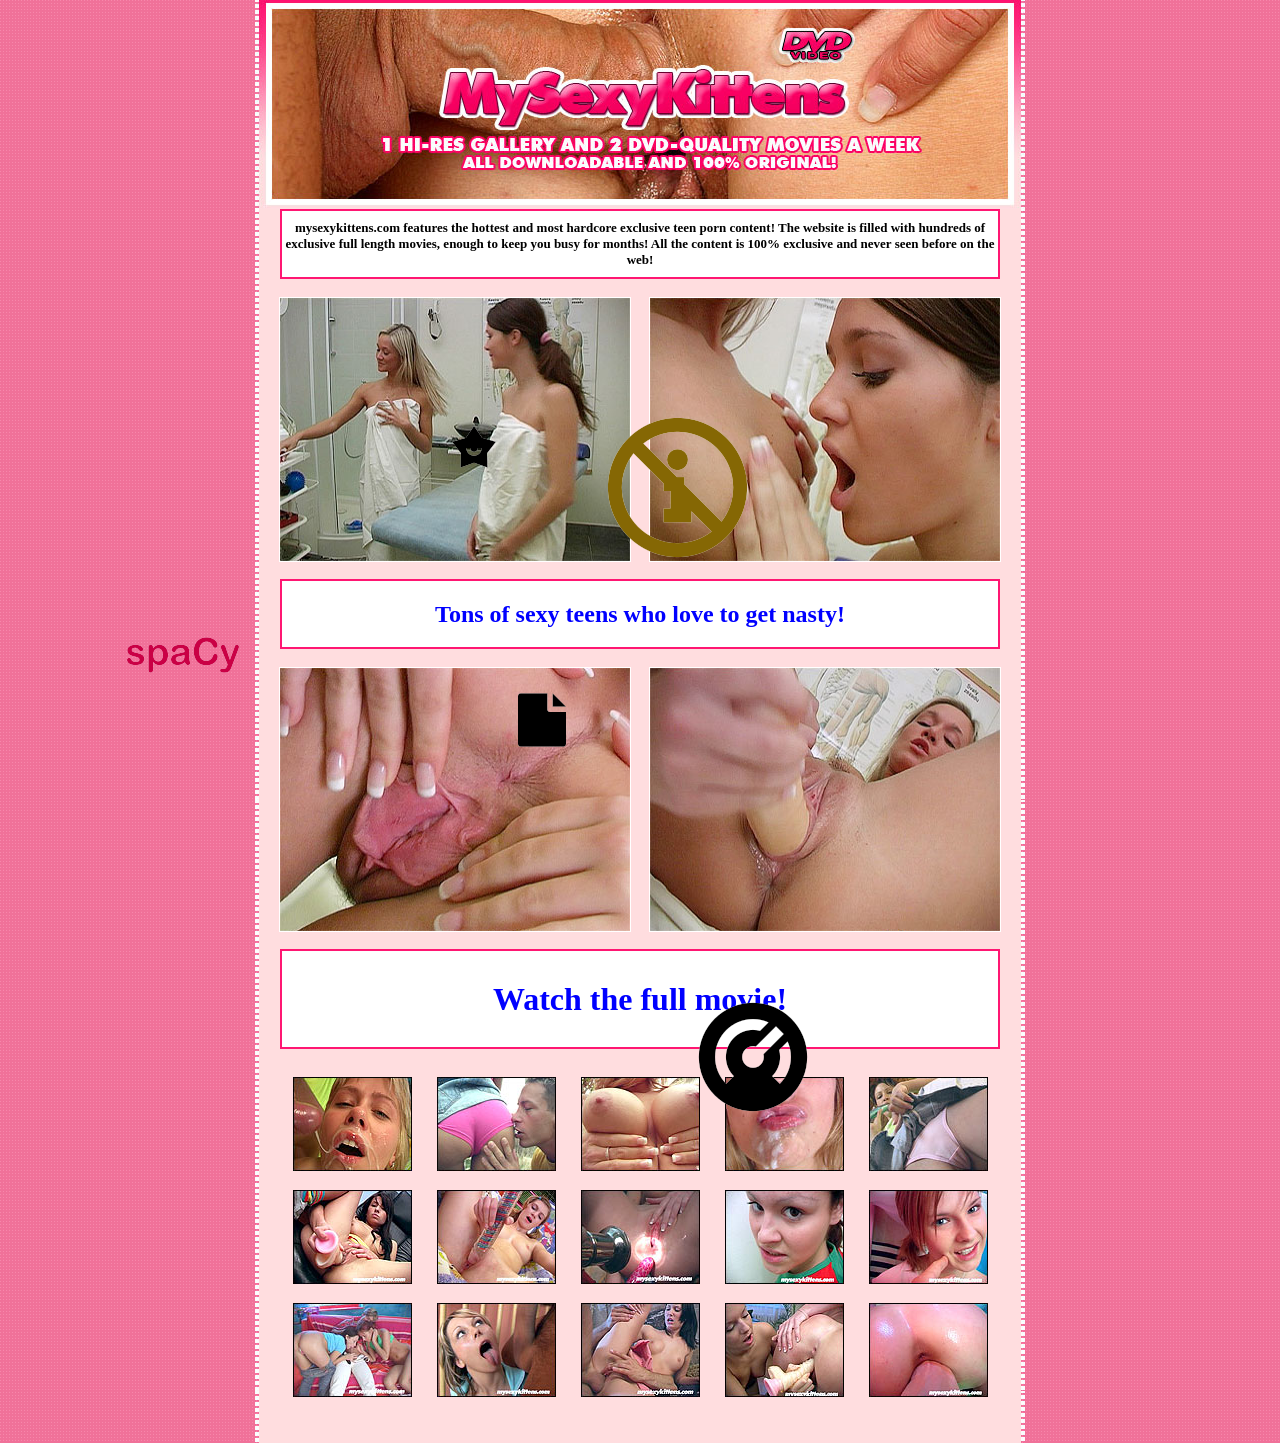 Image resolution: width=1280 pixels, height=1443 pixels. I want to click on view or open a document, so click(542, 720).